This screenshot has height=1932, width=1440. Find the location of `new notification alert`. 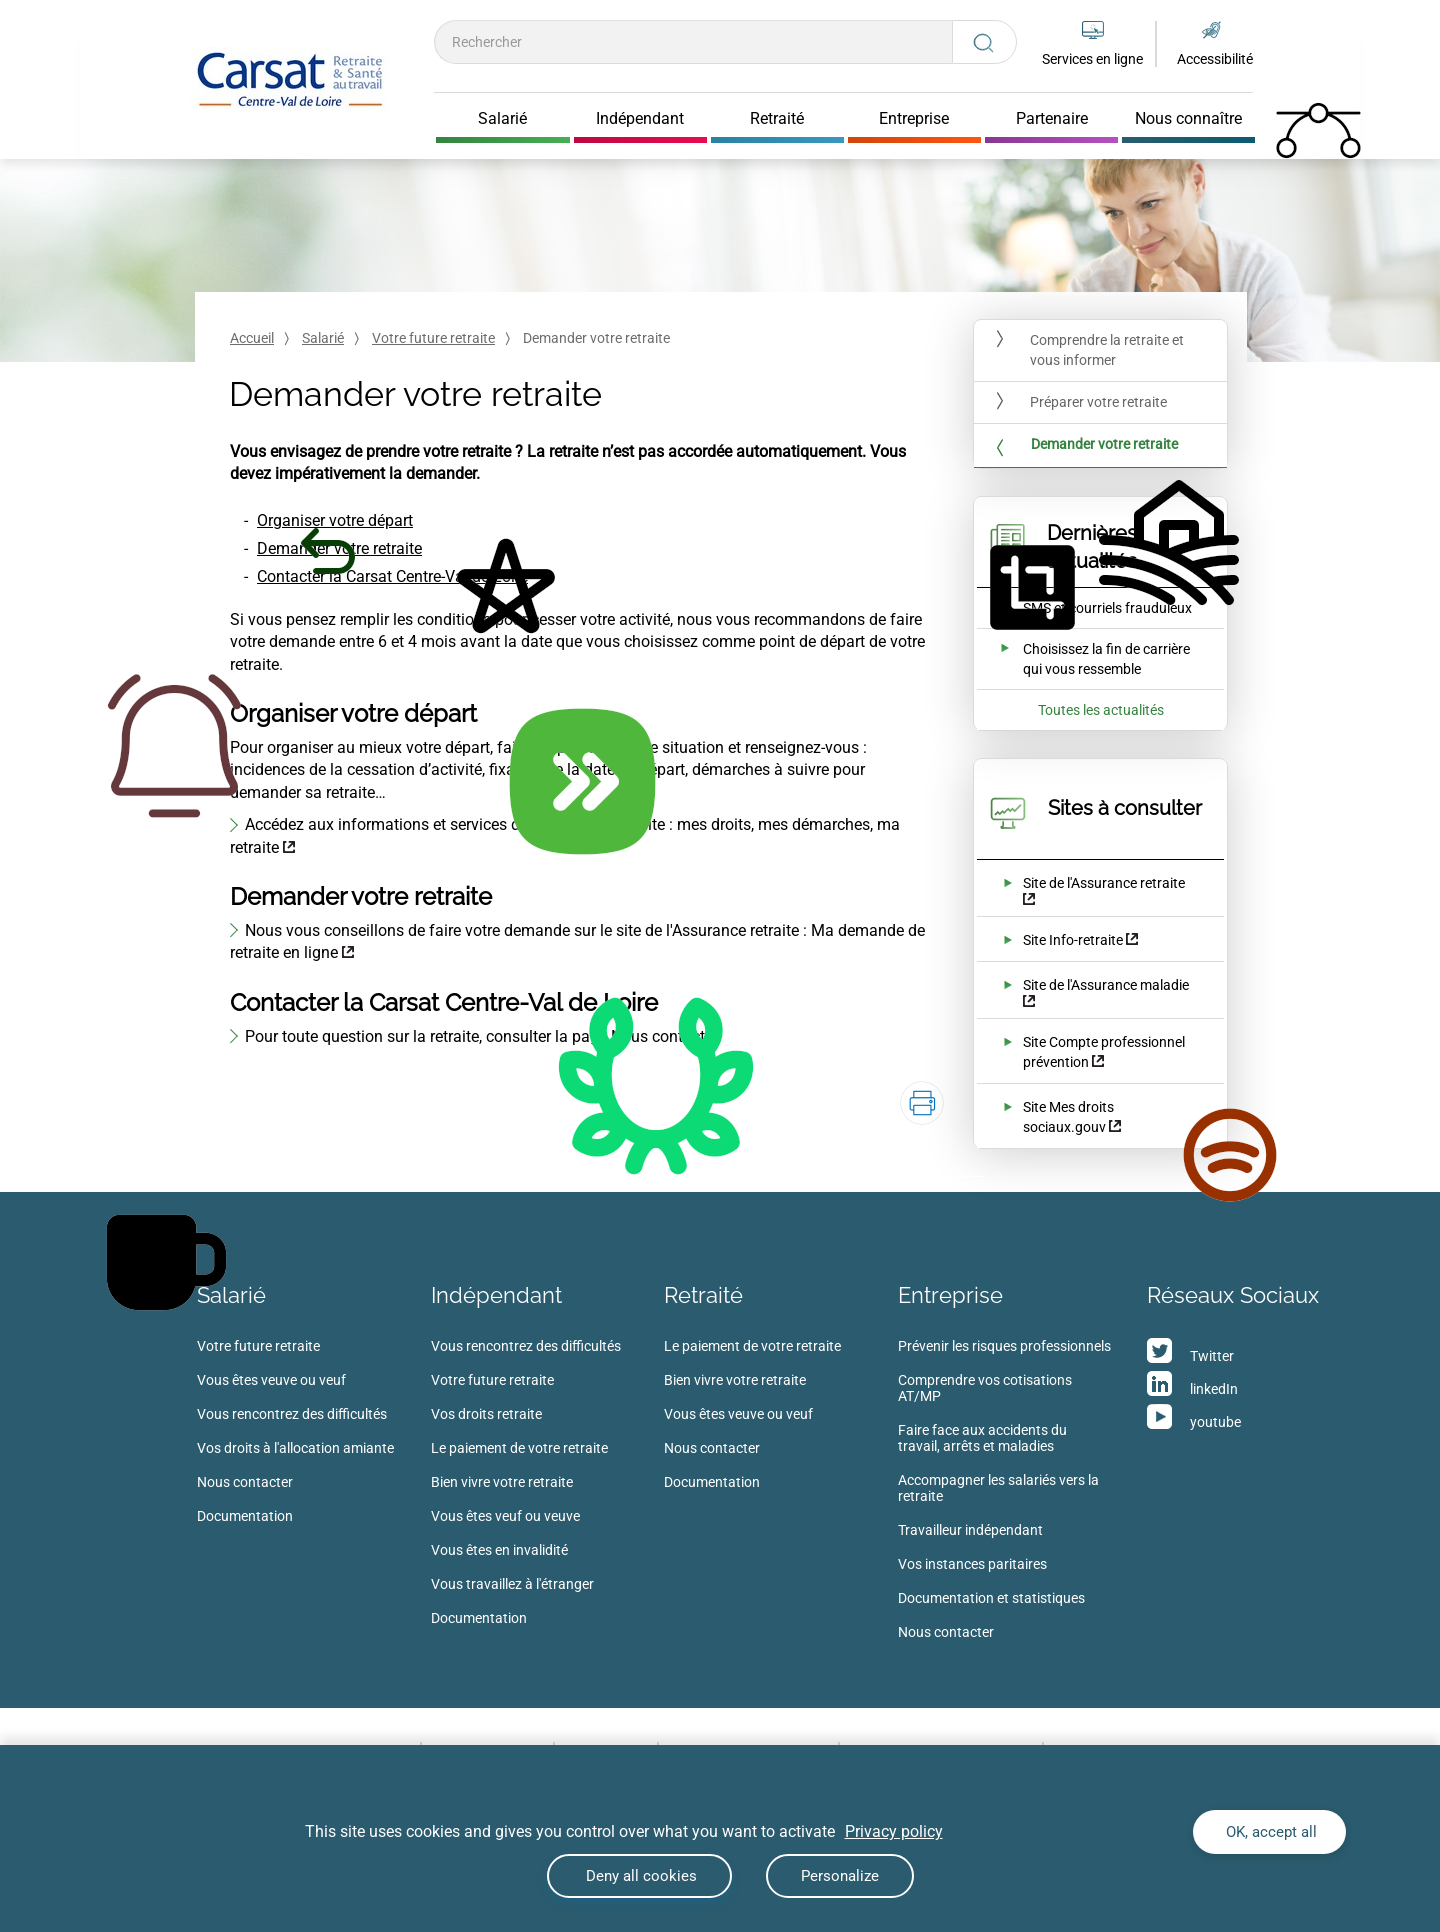

new notification alert is located at coordinates (174, 748).